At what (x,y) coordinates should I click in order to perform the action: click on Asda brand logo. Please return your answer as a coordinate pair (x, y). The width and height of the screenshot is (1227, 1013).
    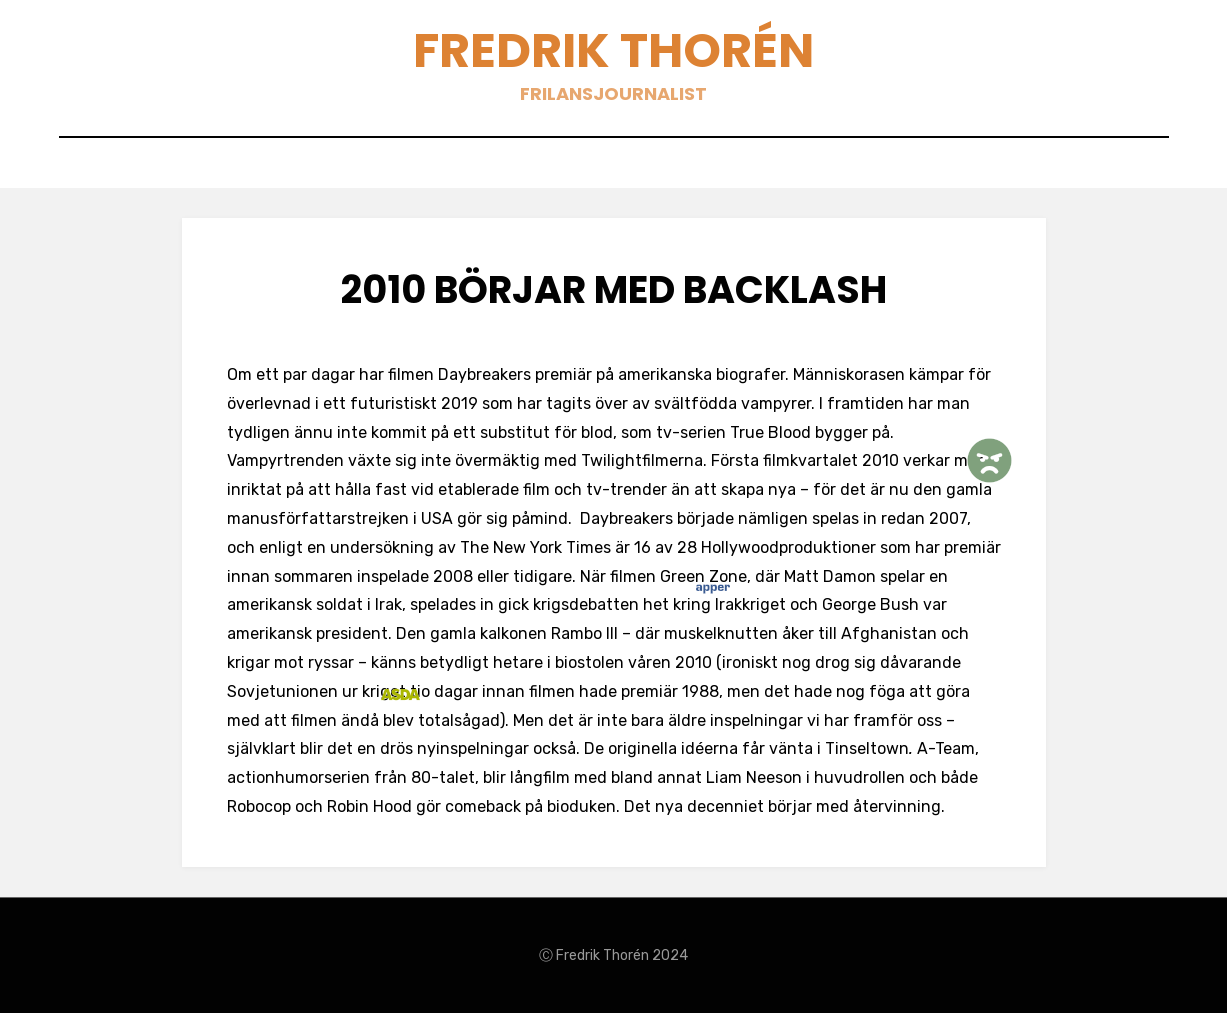
    Looking at the image, I should click on (400, 694).